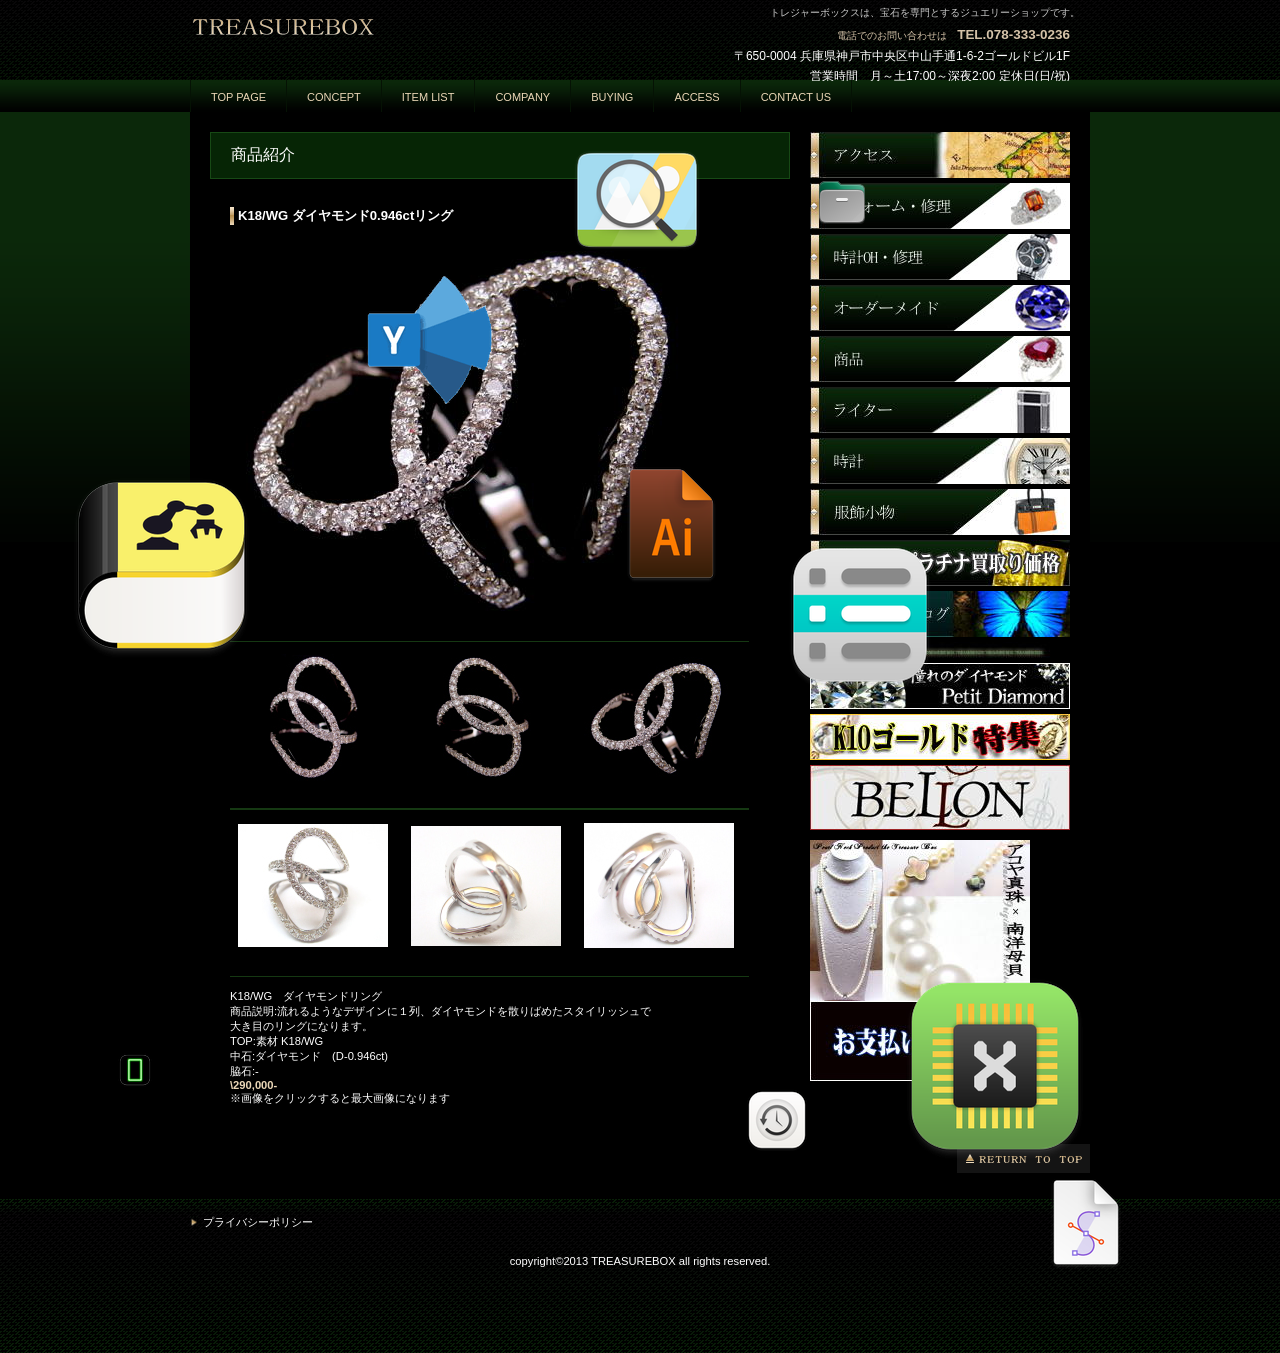 The image size is (1280, 1353). What do you see at coordinates (842, 202) in the screenshot?
I see `open the file manager` at bounding box center [842, 202].